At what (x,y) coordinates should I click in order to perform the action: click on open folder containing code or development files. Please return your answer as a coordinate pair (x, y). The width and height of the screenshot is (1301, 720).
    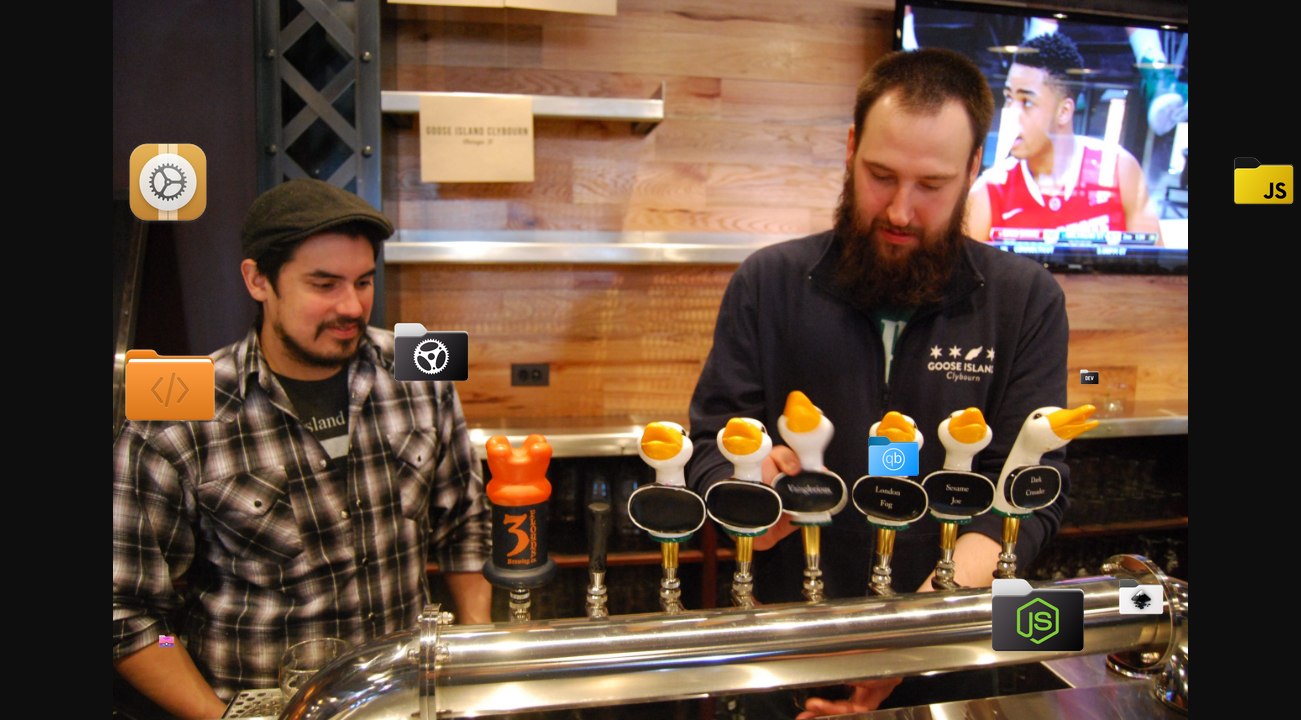
    Looking at the image, I should click on (170, 385).